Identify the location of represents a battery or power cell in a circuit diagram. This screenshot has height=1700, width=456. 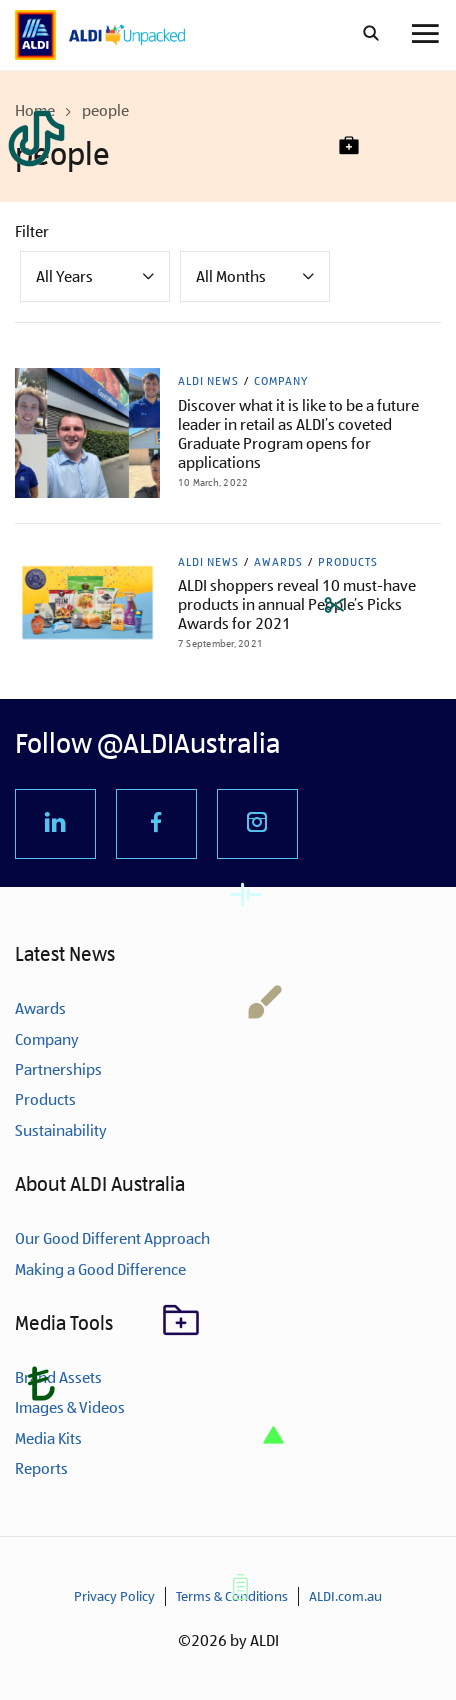
(245, 894).